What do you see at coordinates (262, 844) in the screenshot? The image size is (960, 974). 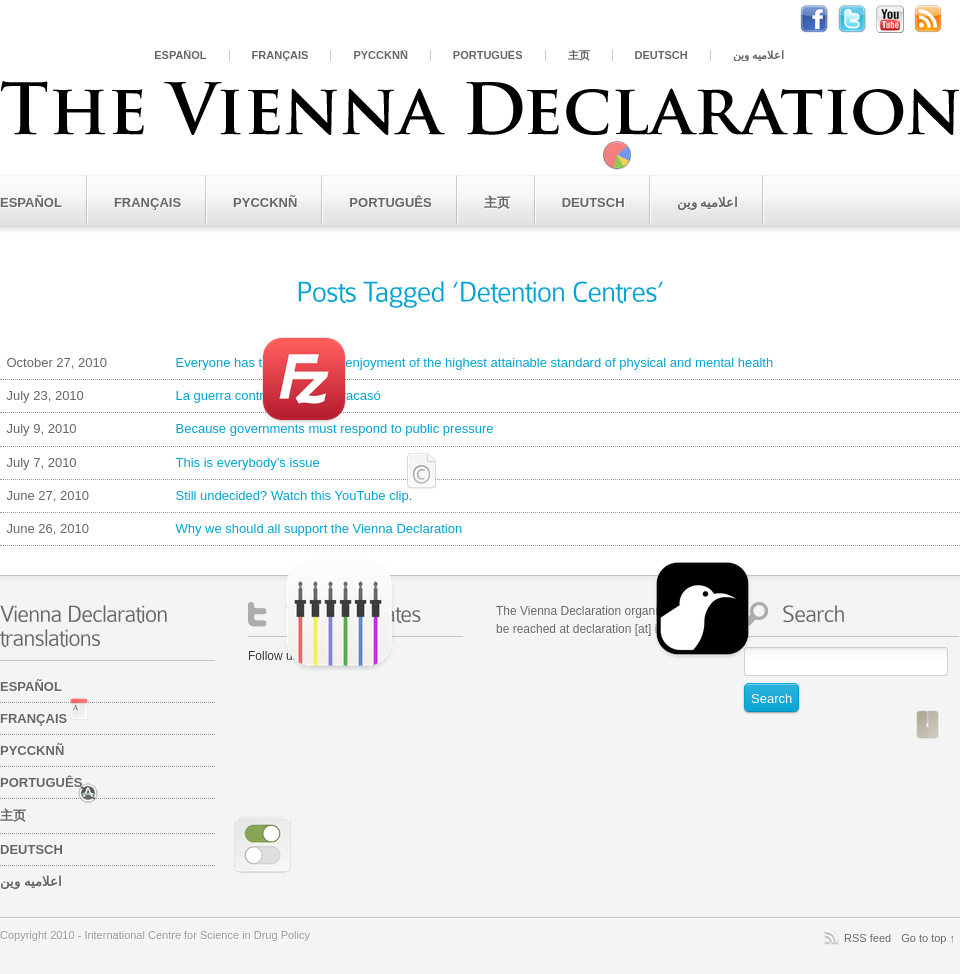 I see `open system tweaks or settings customization` at bounding box center [262, 844].